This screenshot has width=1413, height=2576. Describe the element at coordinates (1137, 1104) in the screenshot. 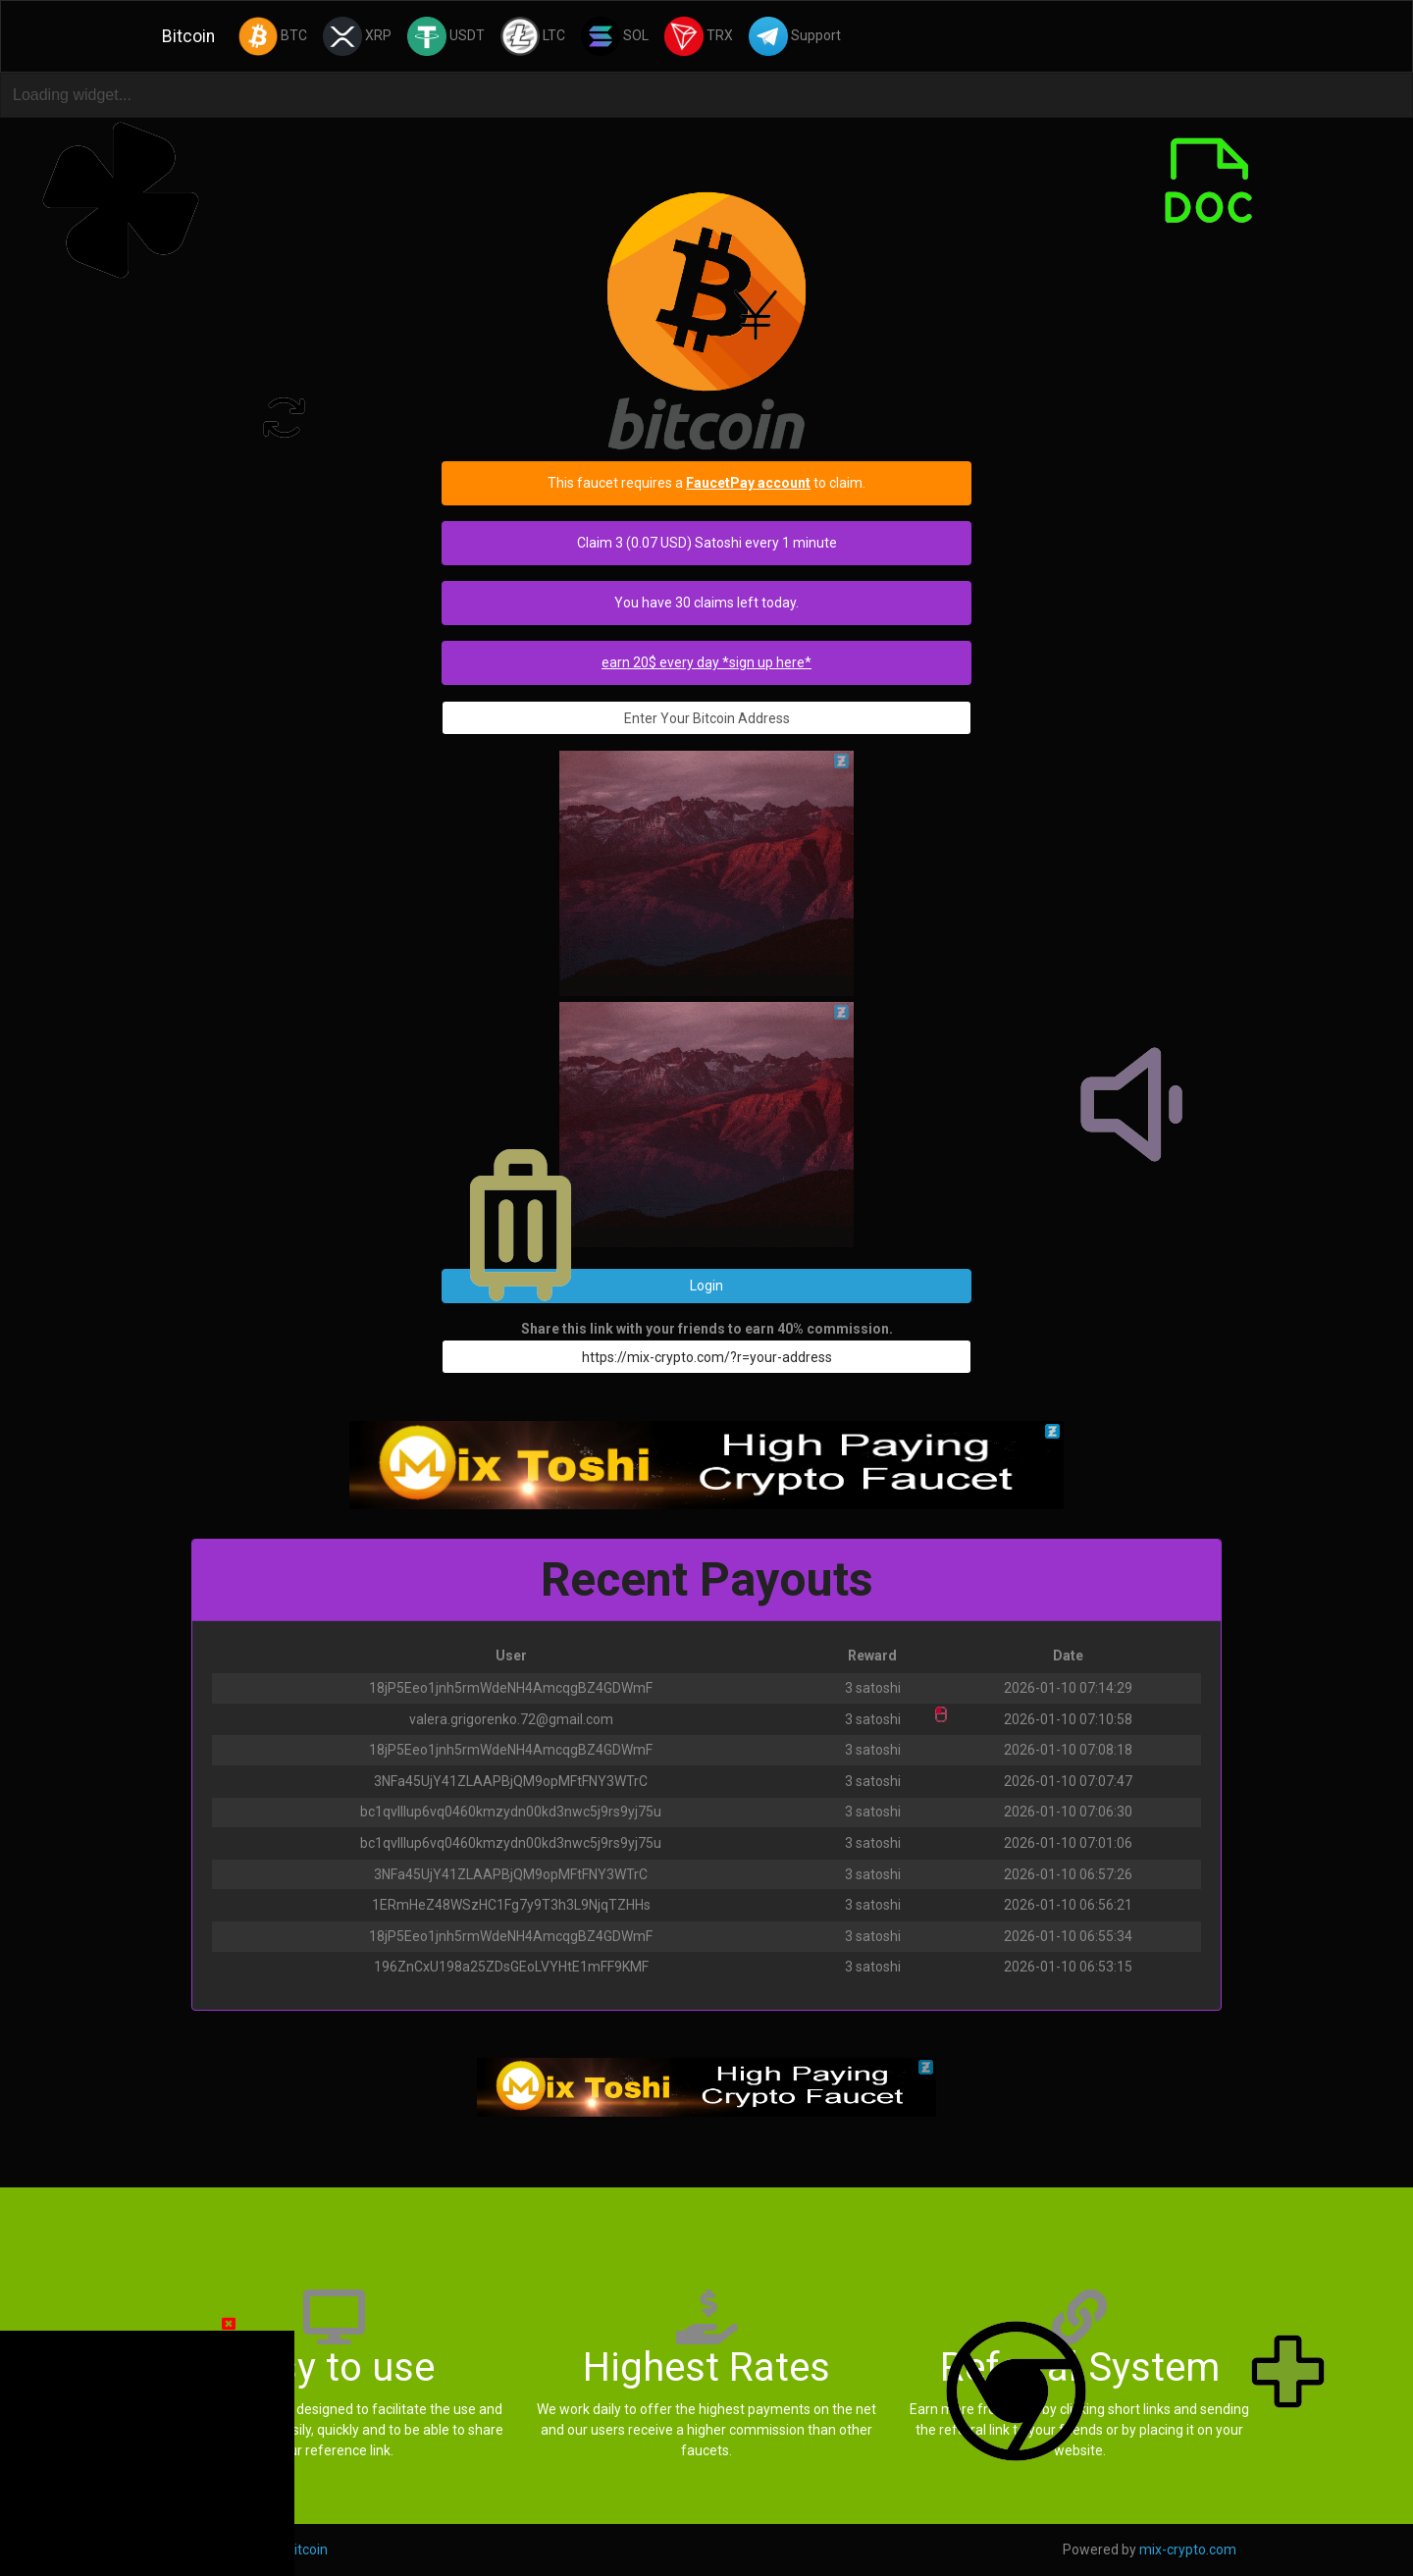

I see `volume set to low` at that location.